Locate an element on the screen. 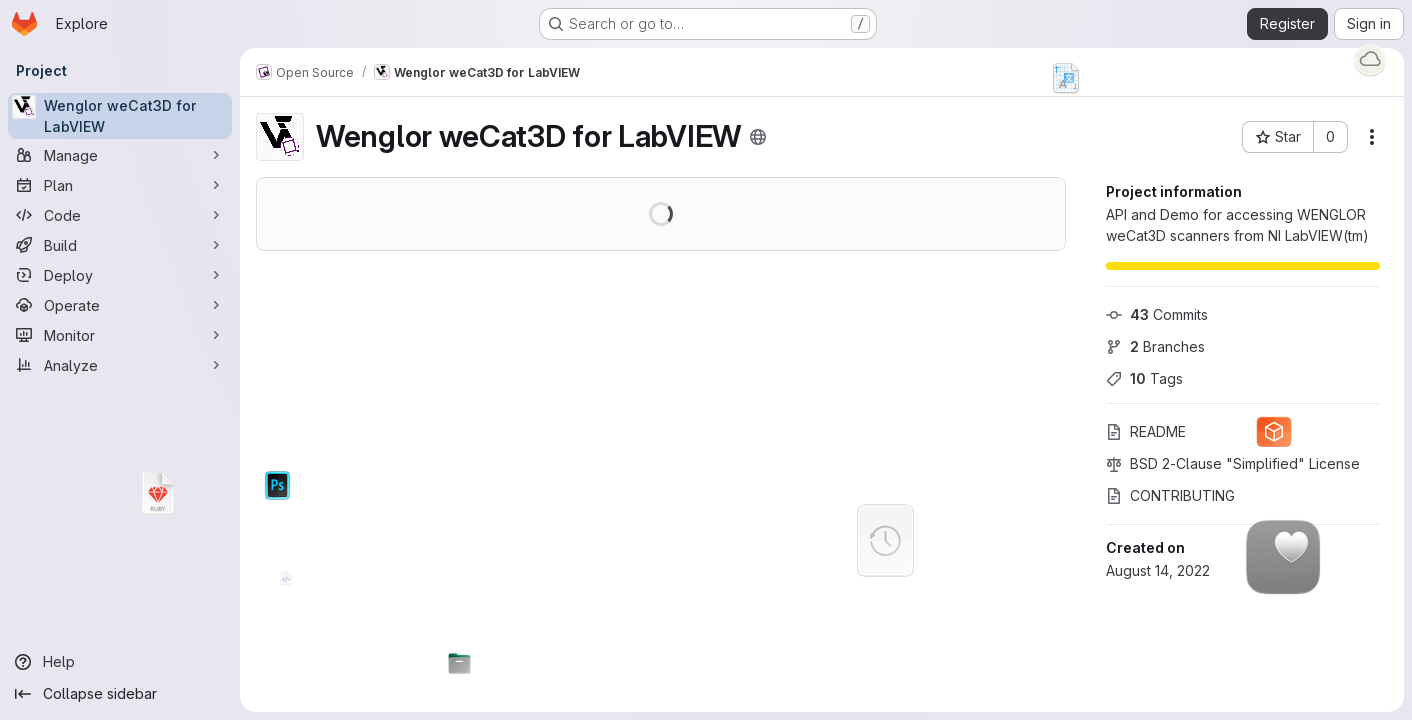  a gettext translation template file (.pot) is located at coordinates (1066, 78).